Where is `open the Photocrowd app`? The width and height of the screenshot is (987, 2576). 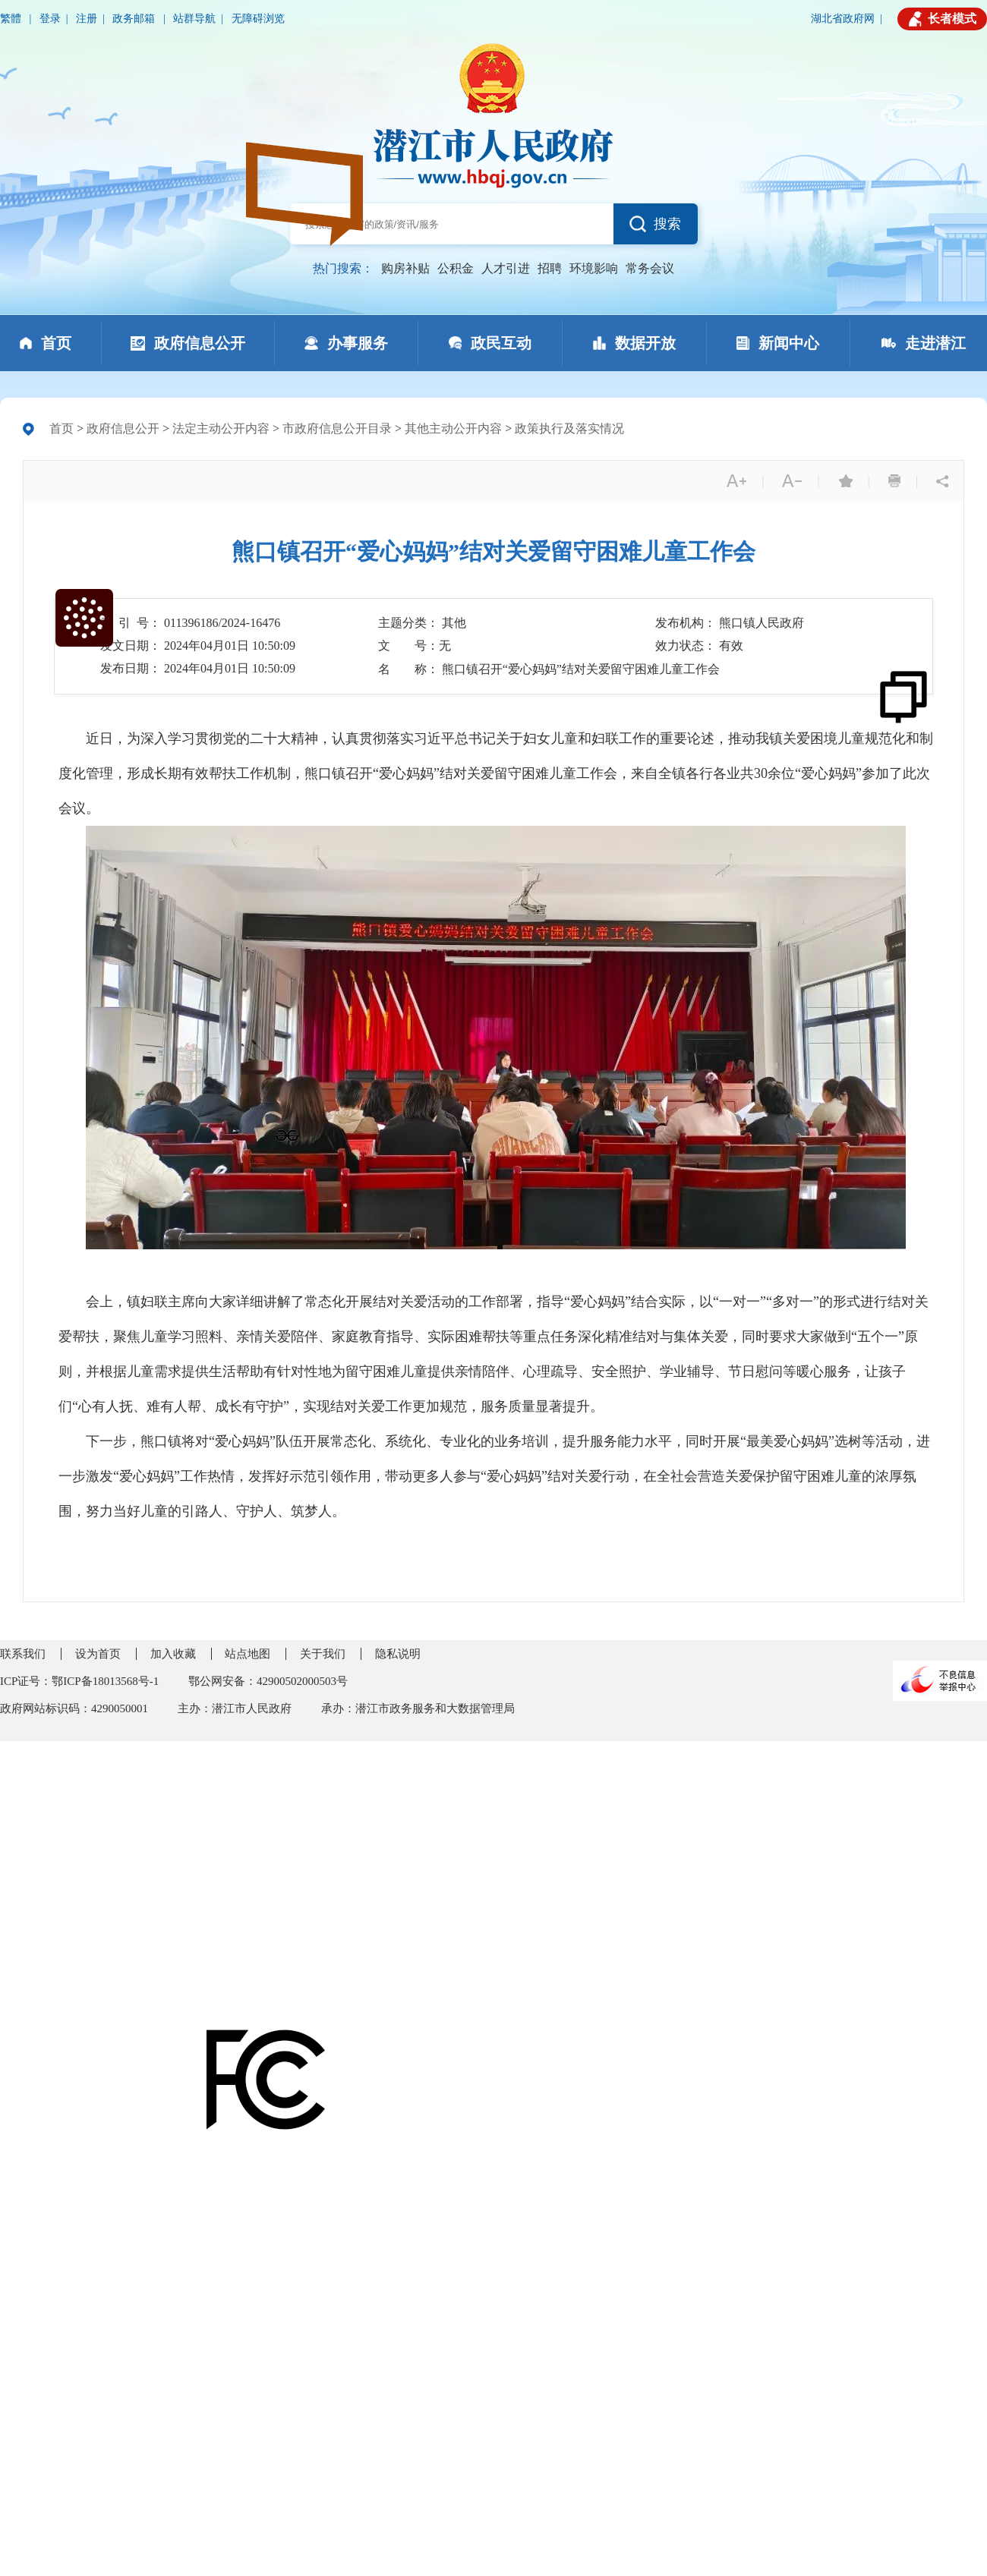 open the Photocrowd app is located at coordinates (84, 618).